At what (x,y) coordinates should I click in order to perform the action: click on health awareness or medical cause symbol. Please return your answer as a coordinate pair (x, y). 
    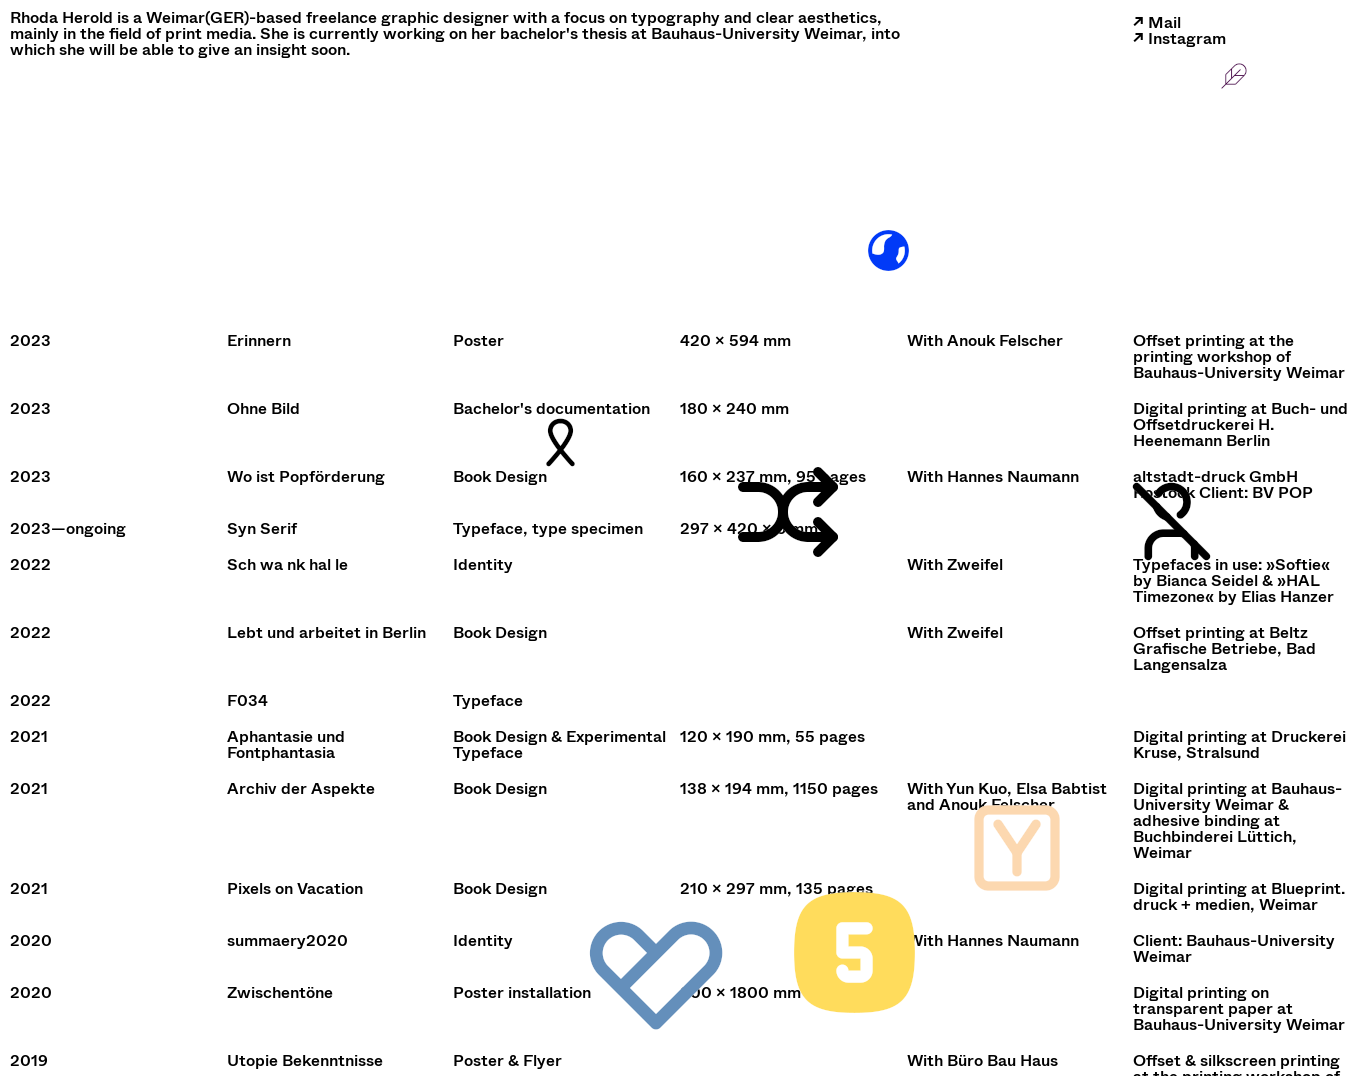
    Looking at the image, I should click on (560, 442).